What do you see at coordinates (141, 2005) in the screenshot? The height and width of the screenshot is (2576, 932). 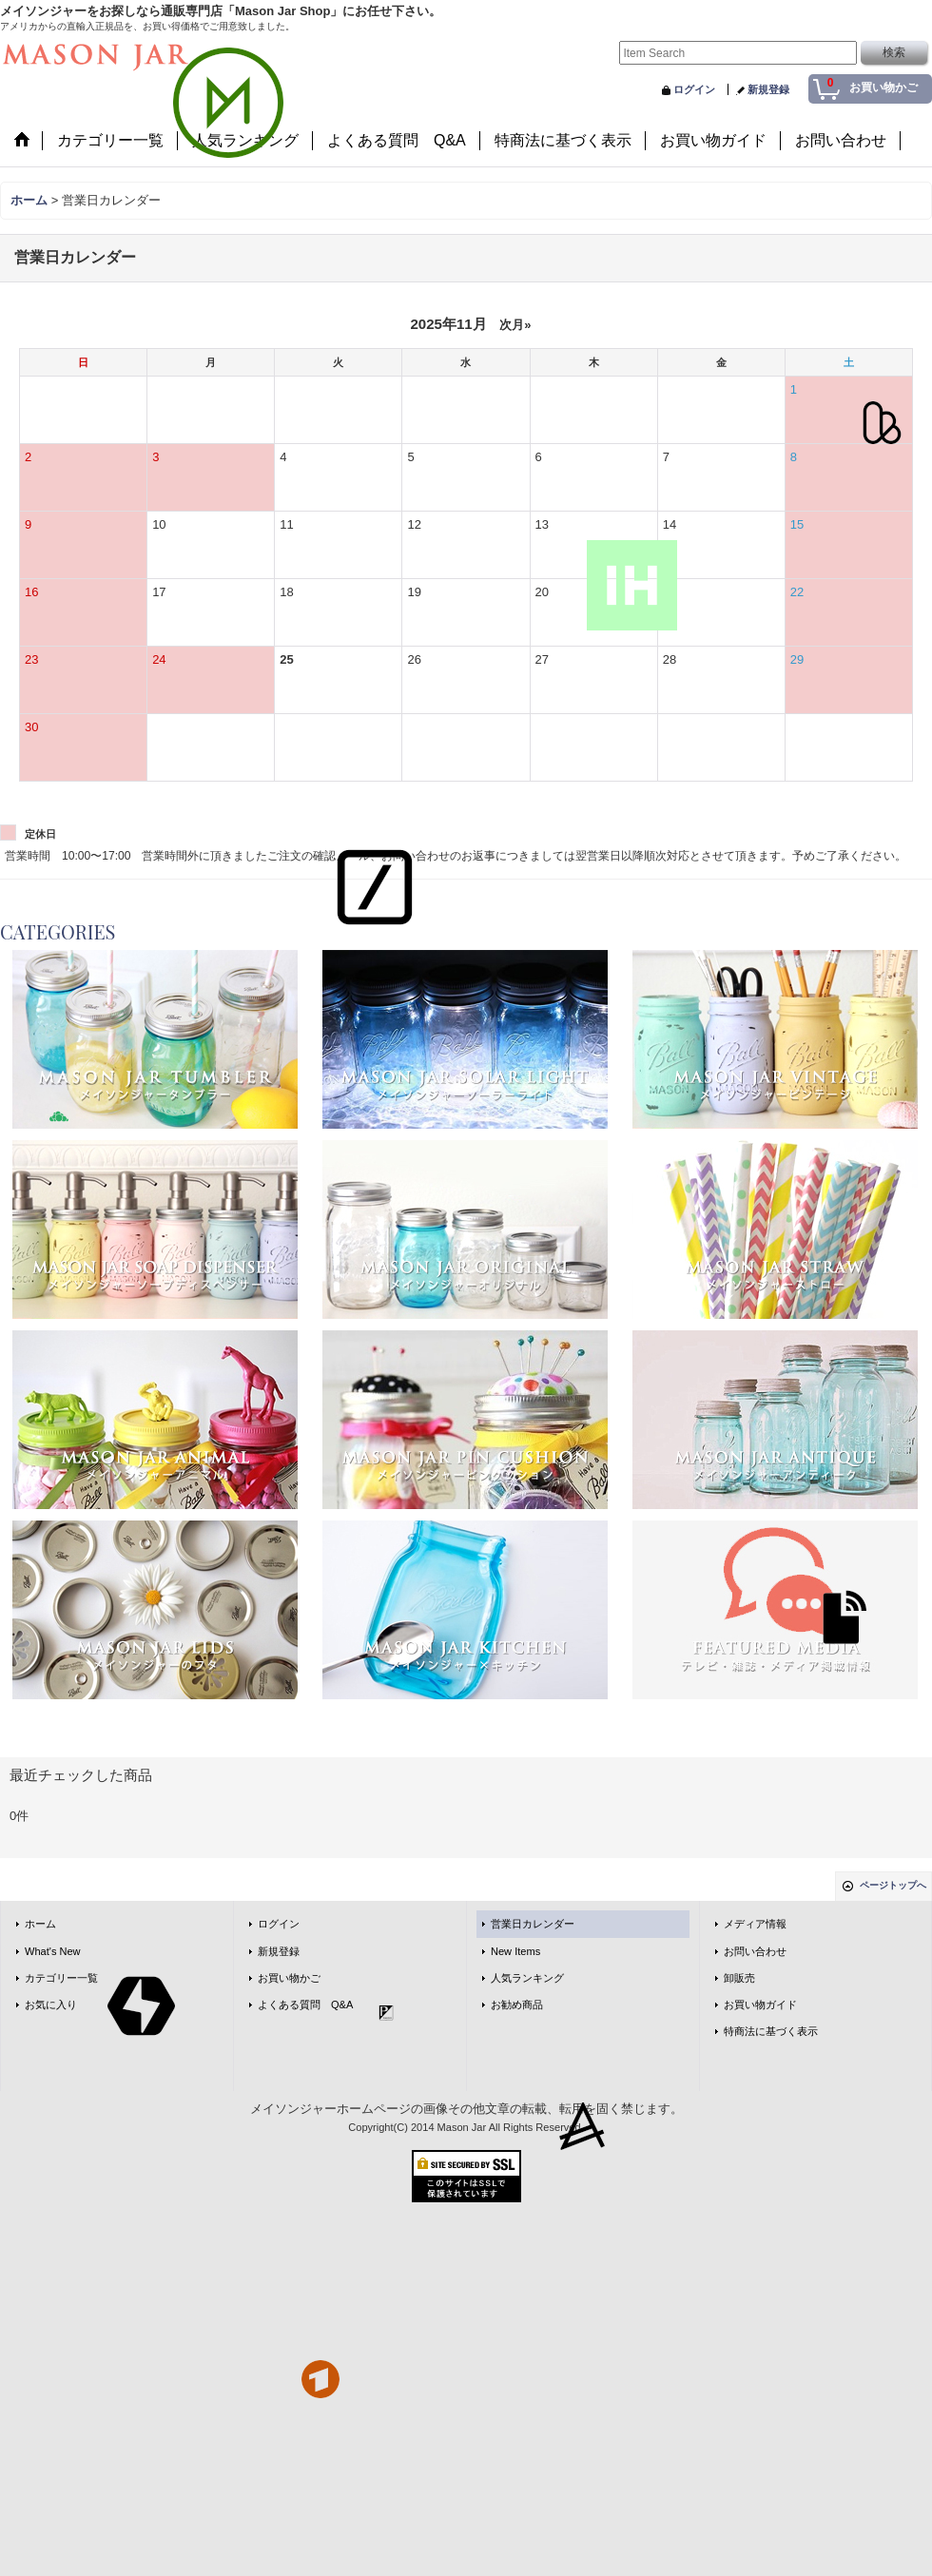 I see `chakra ui logo` at bounding box center [141, 2005].